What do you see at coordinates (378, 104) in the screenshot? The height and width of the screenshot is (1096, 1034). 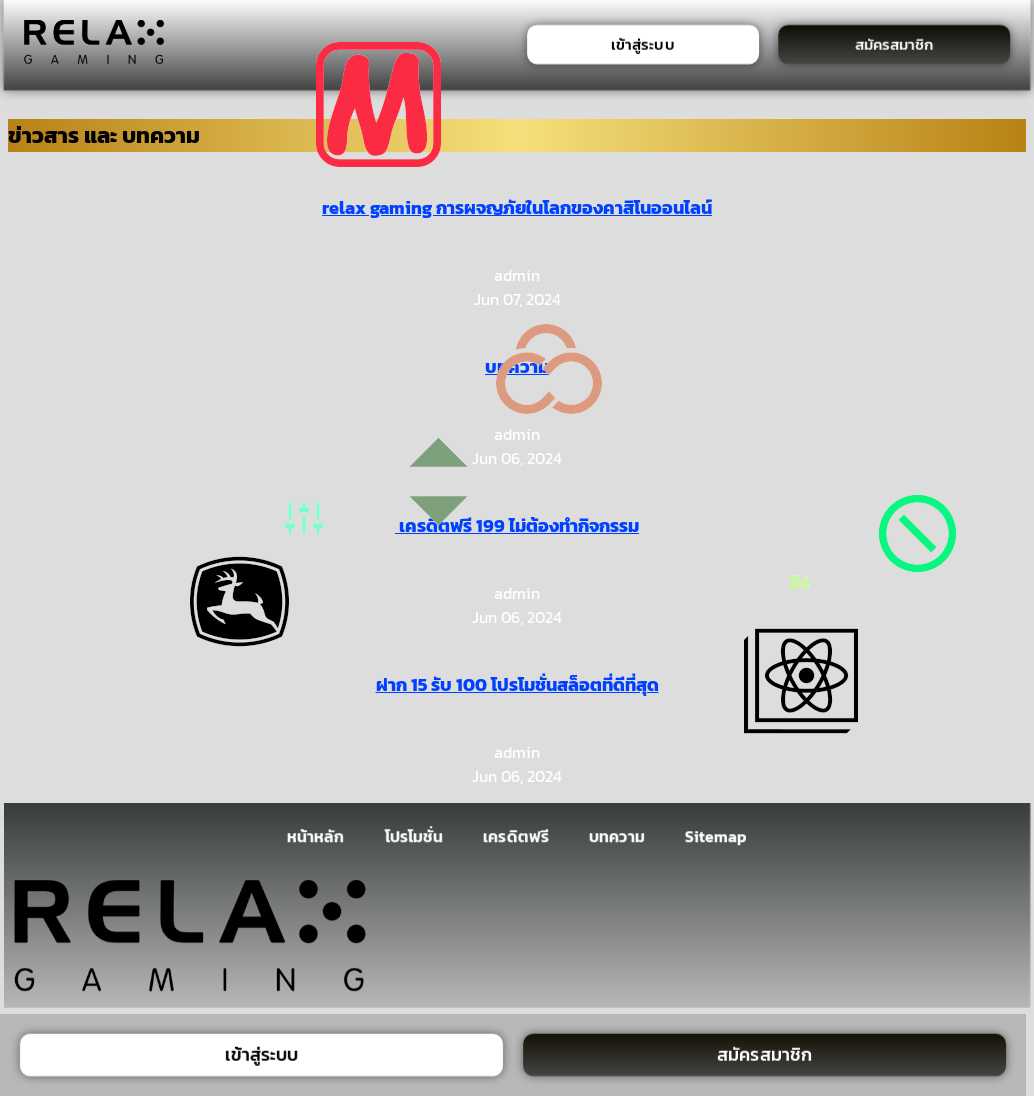 I see `open MangaUpdates website or app` at bounding box center [378, 104].